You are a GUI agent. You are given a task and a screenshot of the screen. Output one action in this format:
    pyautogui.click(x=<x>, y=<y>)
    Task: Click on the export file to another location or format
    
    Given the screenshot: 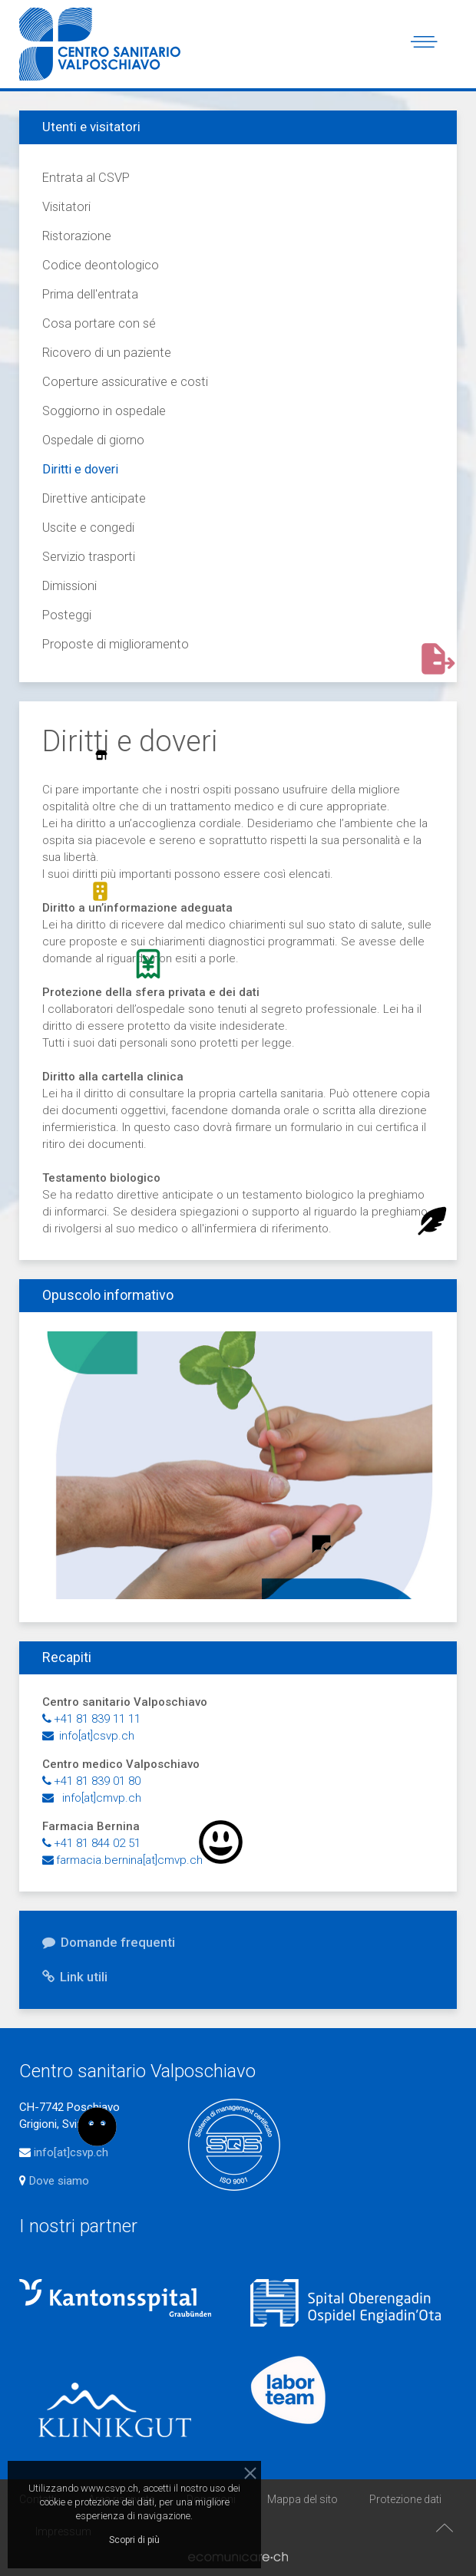 What is the action you would take?
    pyautogui.click(x=437, y=658)
    